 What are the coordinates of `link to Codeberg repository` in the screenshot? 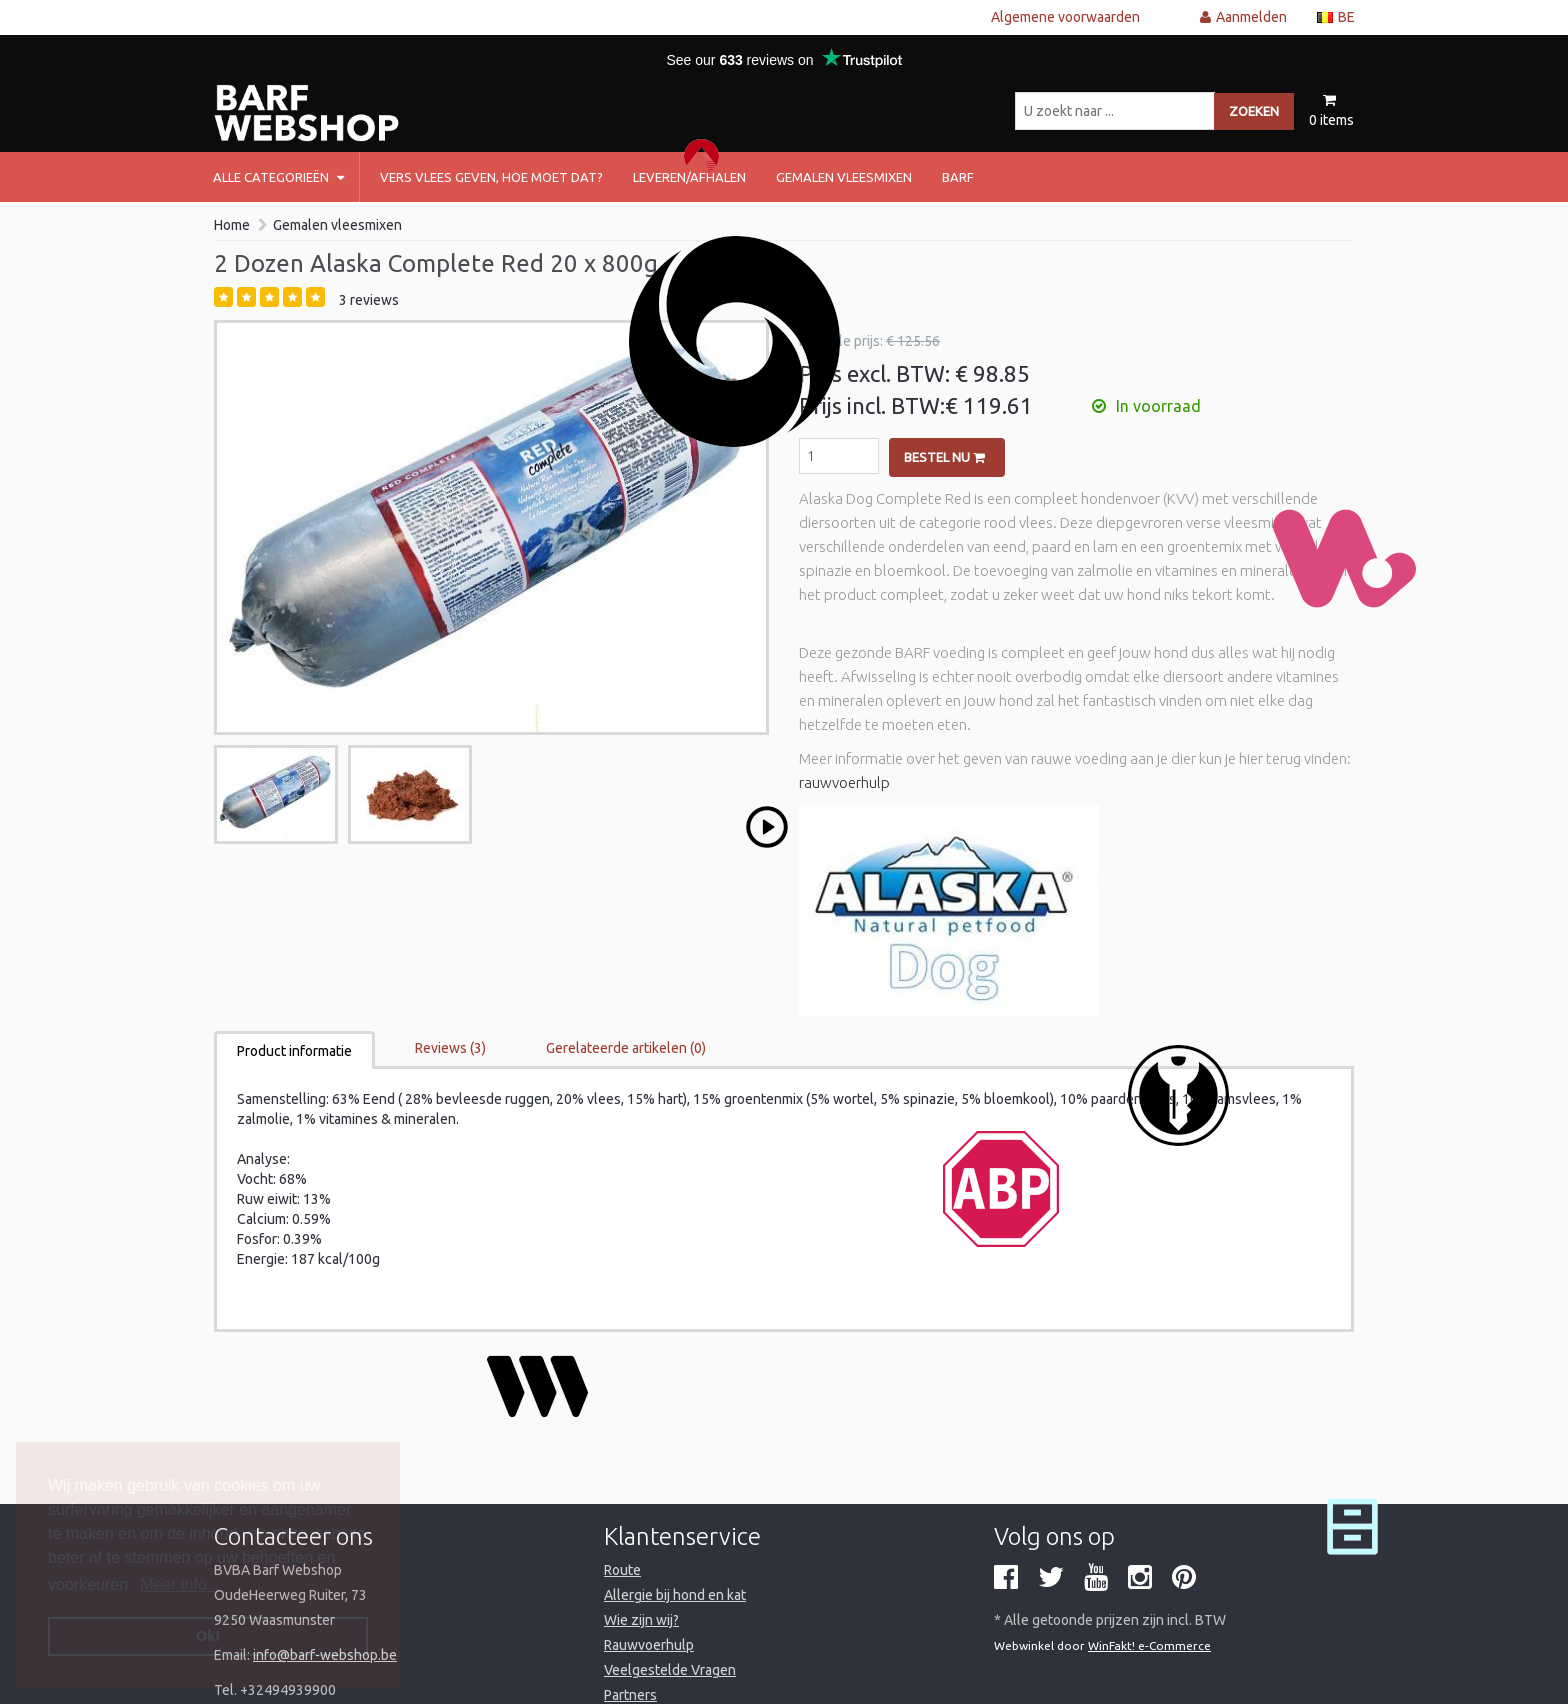 It's located at (701, 155).